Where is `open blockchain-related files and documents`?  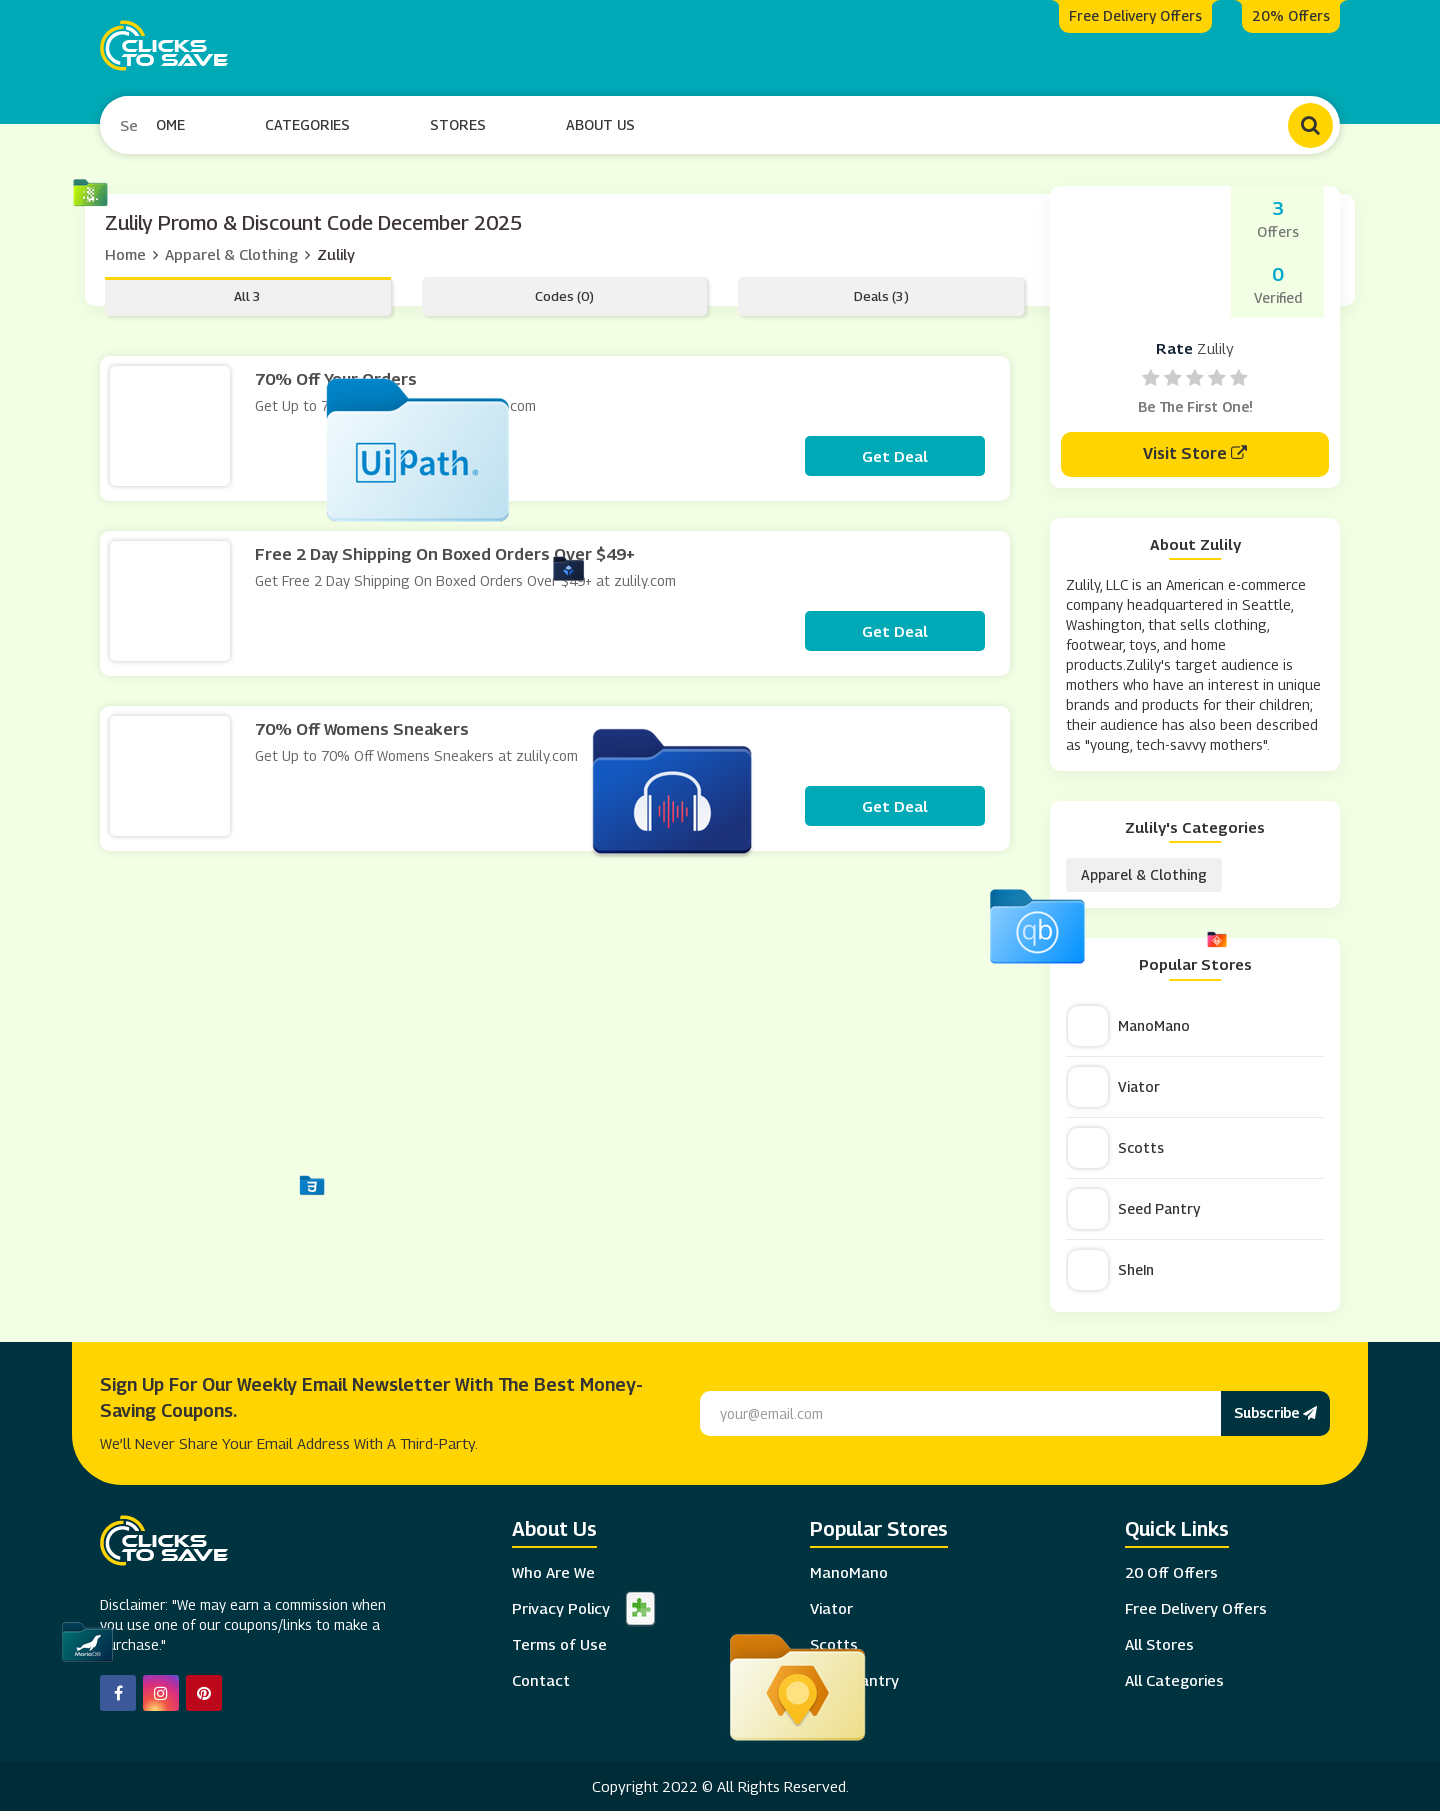 open blockchain-related files and documents is located at coordinates (568, 569).